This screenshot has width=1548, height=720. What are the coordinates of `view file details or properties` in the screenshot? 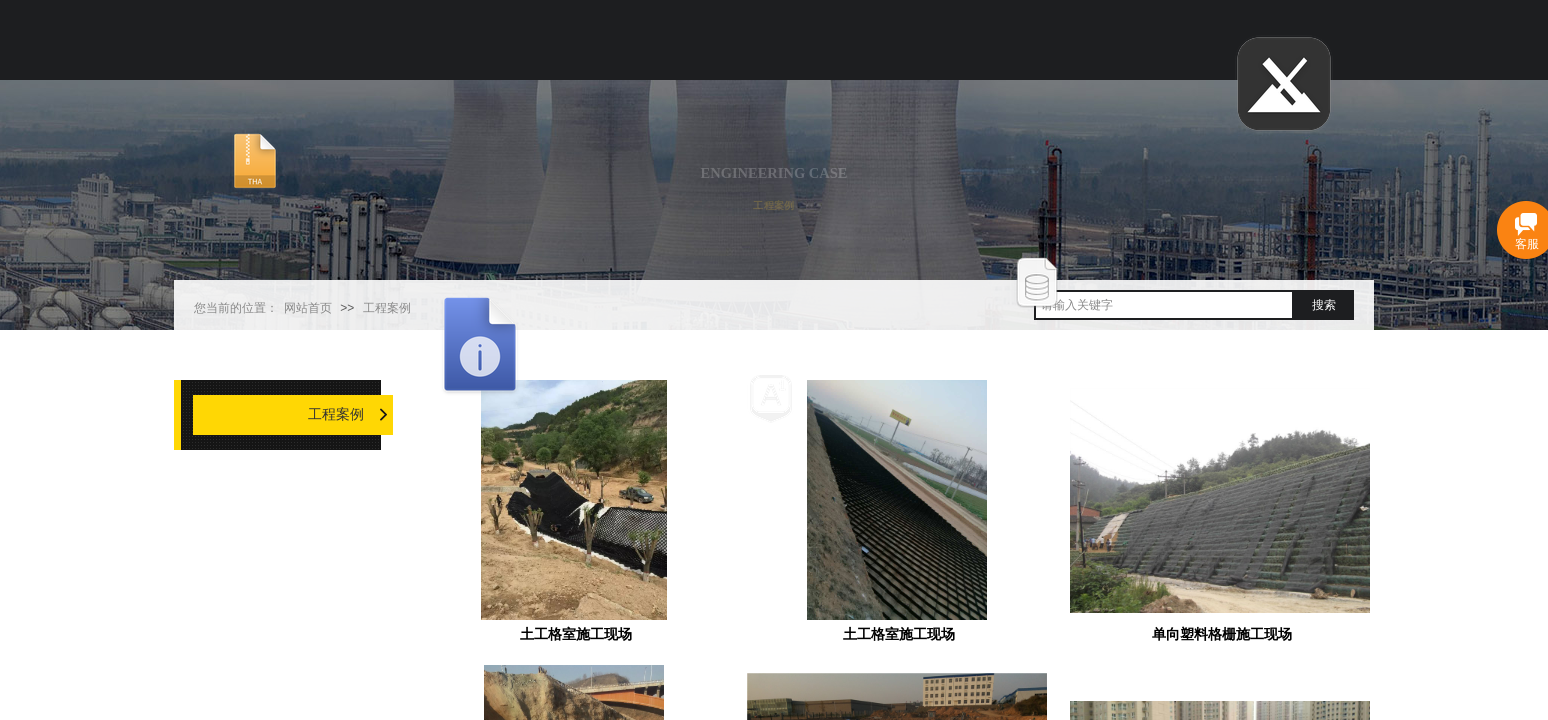 It's located at (480, 346).